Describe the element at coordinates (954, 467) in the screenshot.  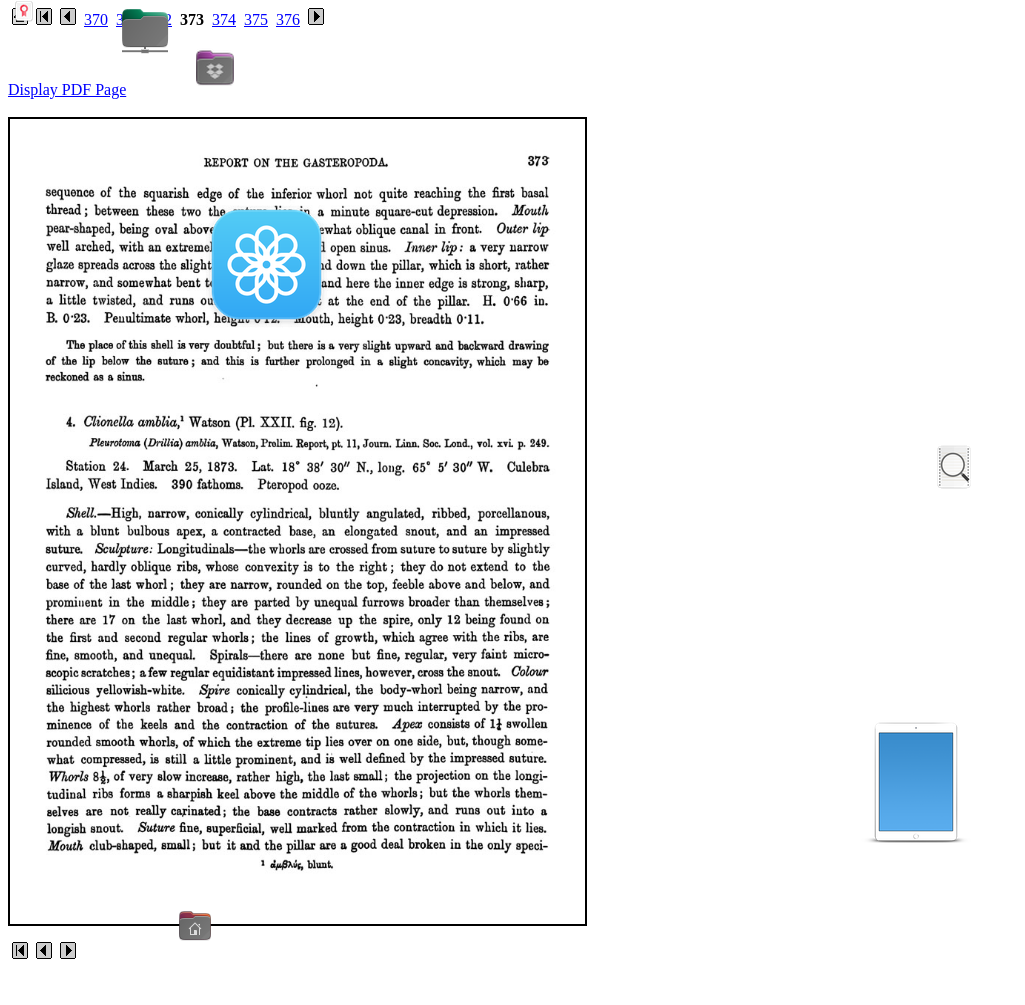
I see `open gnome logs application` at that location.